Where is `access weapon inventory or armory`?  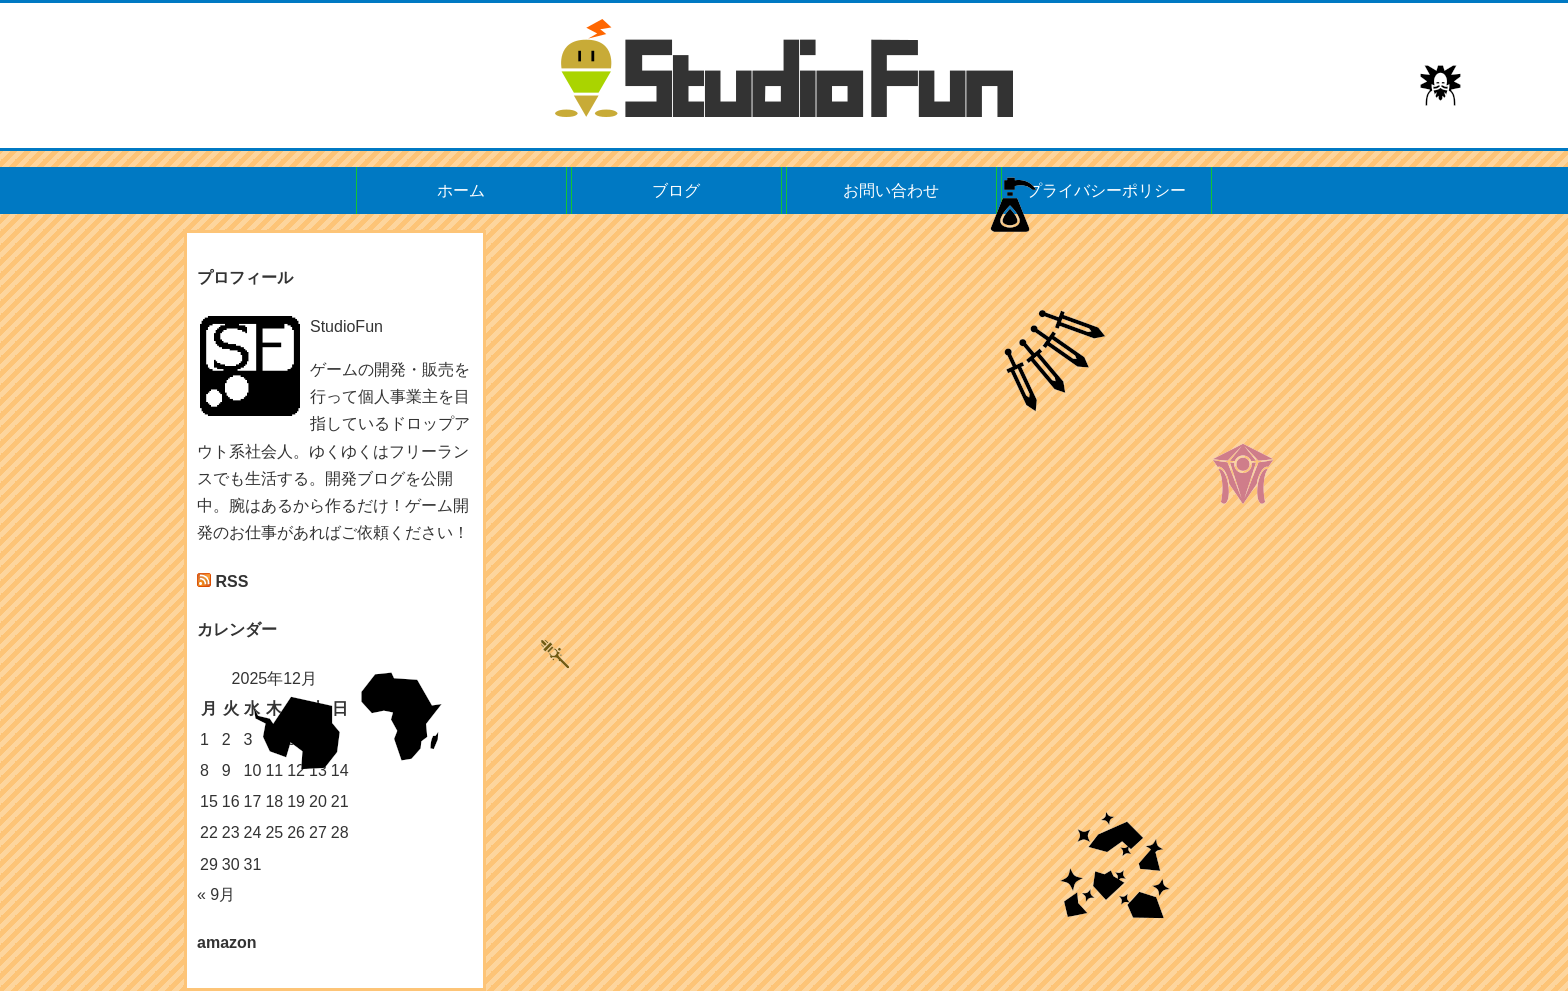 access weapon inventory or armory is located at coordinates (1054, 359).